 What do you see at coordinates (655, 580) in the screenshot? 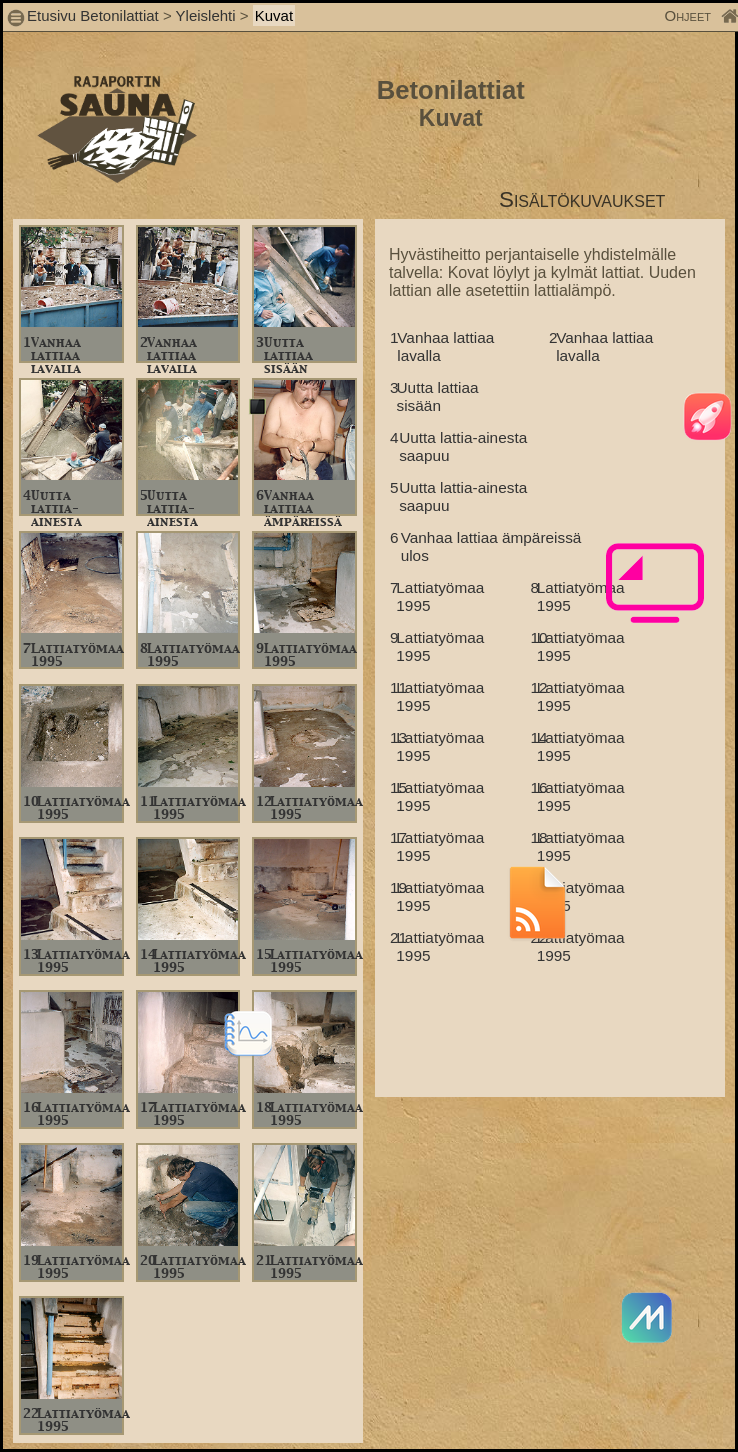
I see `change desktop wallpaper settings` at bounding box center [655, 580].